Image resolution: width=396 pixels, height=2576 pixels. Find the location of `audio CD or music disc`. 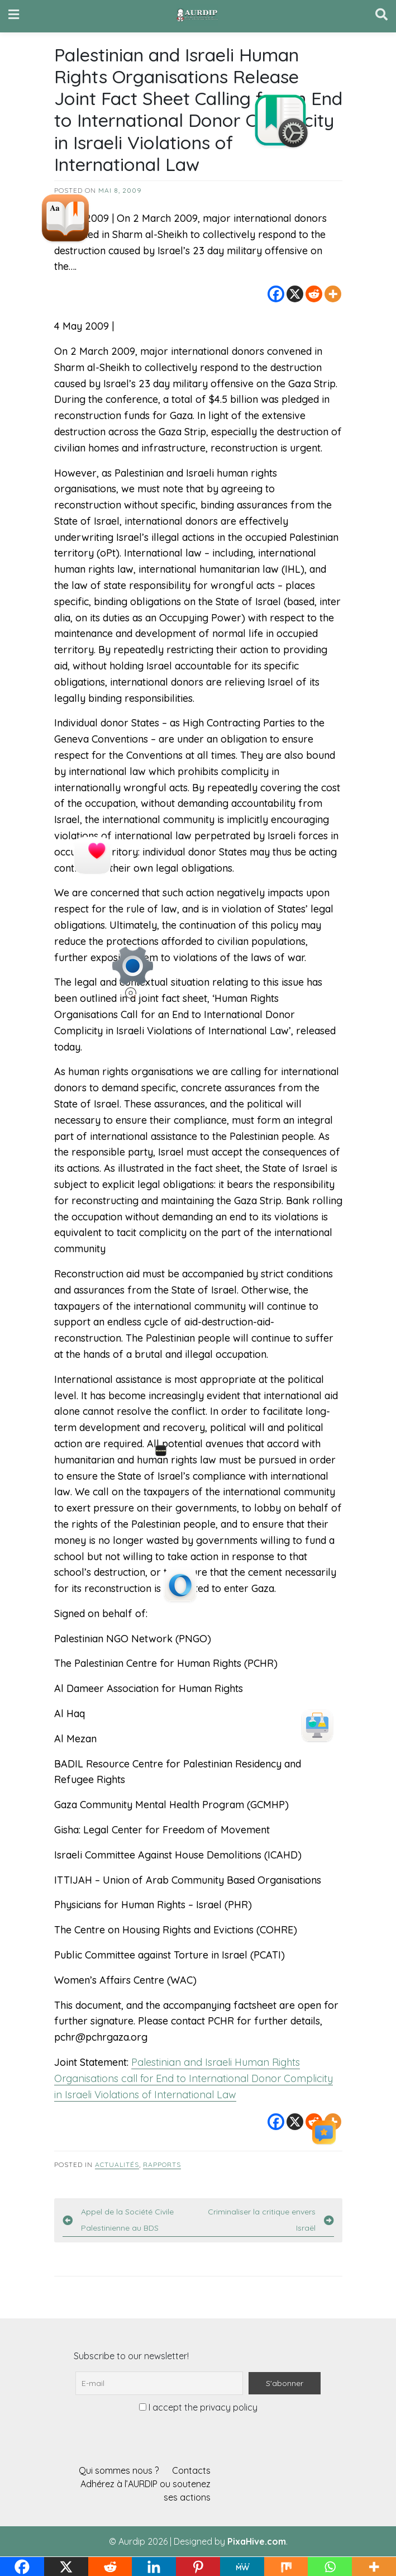

audio CD or music disc is located at coordinates (131, 993).